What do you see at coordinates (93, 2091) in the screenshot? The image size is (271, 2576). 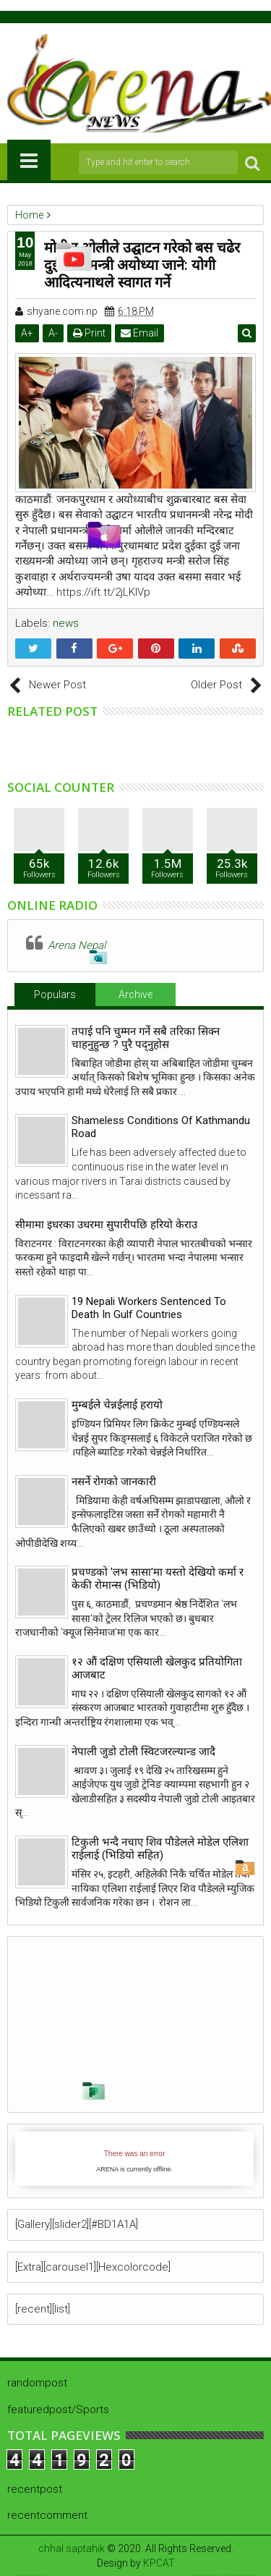 I see `open microsoft planner files folder` at bounding box center [93, 2091].